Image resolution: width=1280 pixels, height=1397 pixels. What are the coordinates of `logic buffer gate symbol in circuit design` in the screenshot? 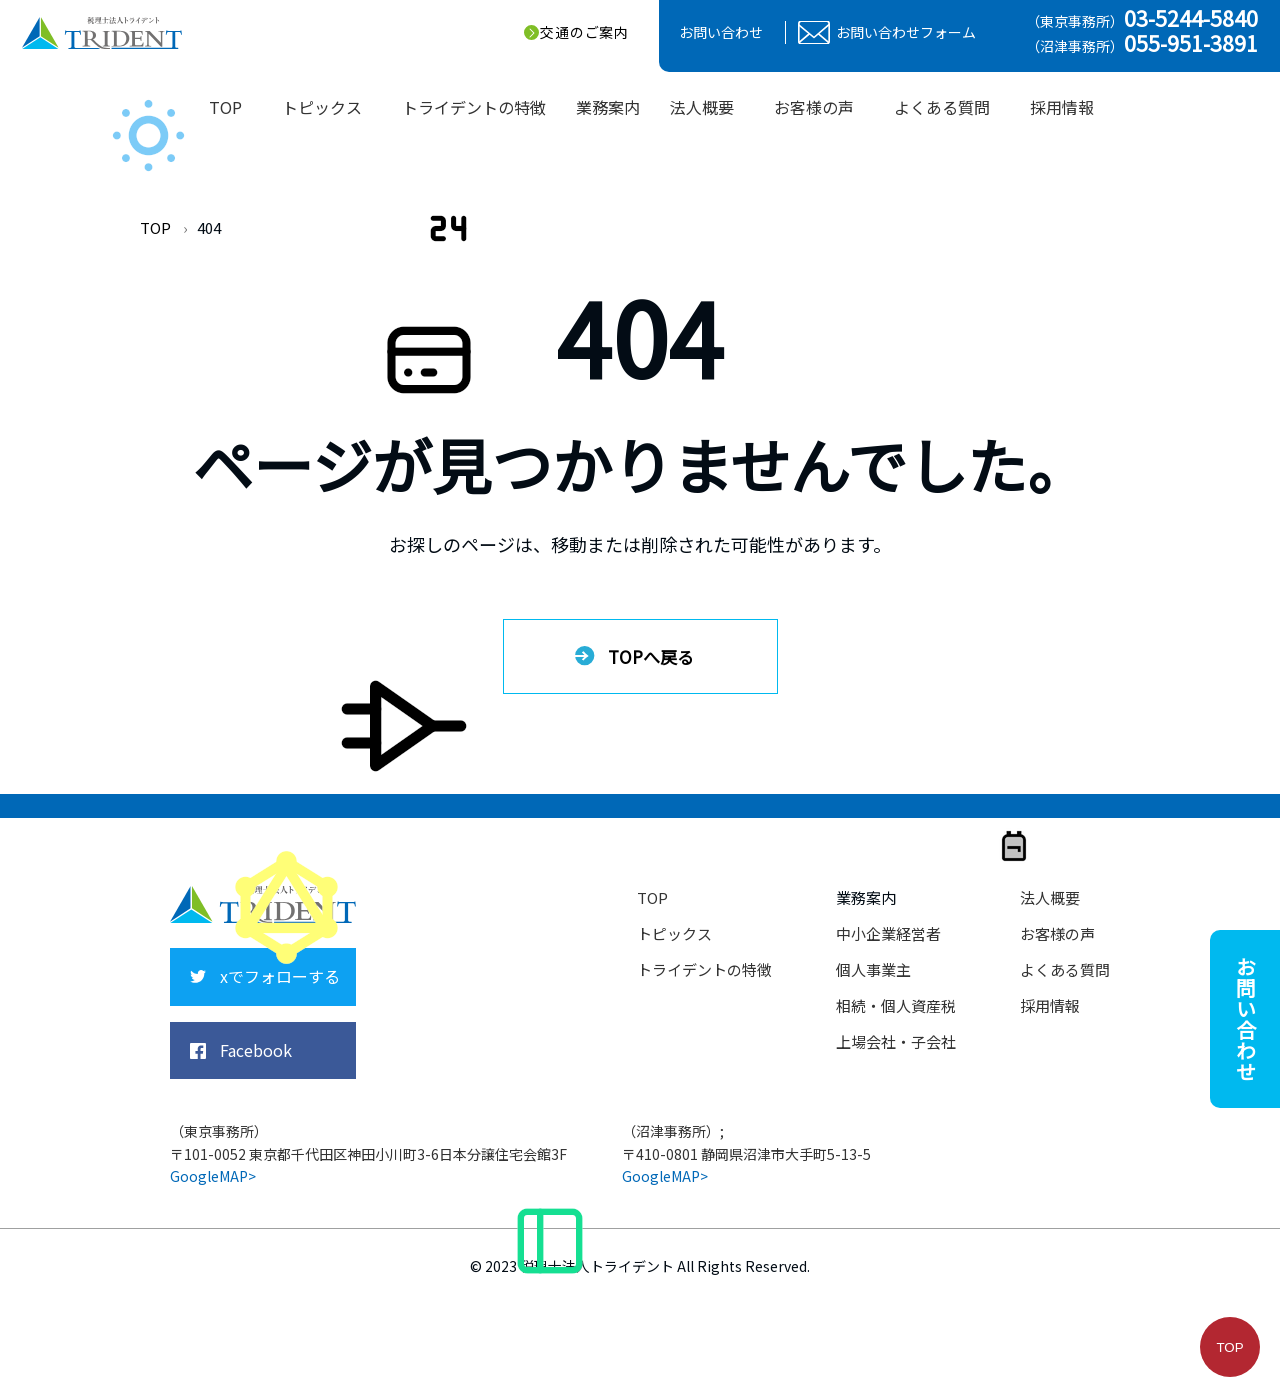 It's located at (404, 726).